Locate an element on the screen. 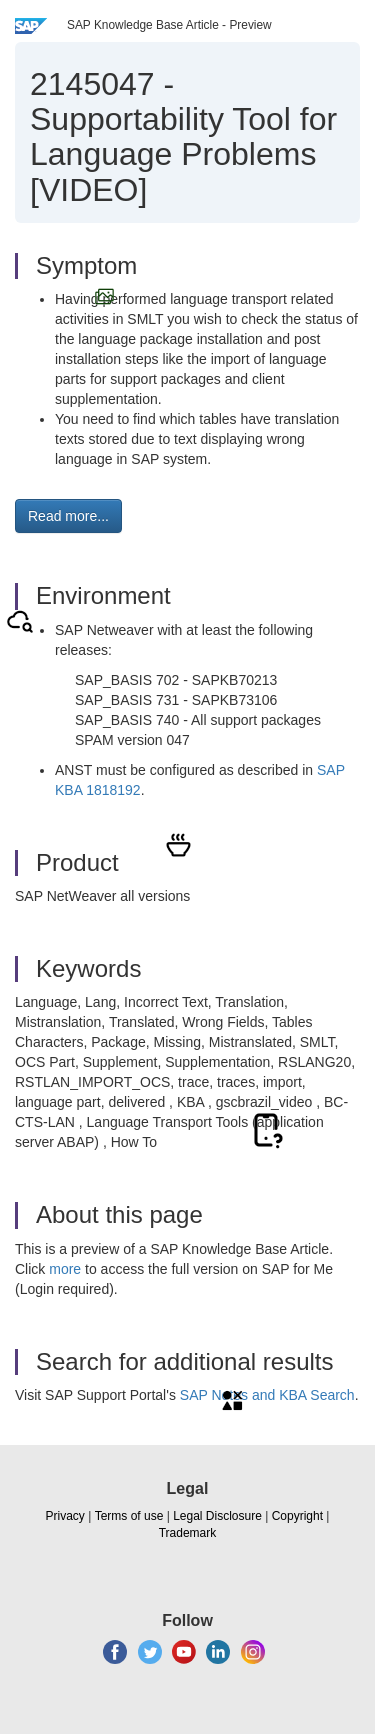  view photo gallery is located at coordinates (104, 296).